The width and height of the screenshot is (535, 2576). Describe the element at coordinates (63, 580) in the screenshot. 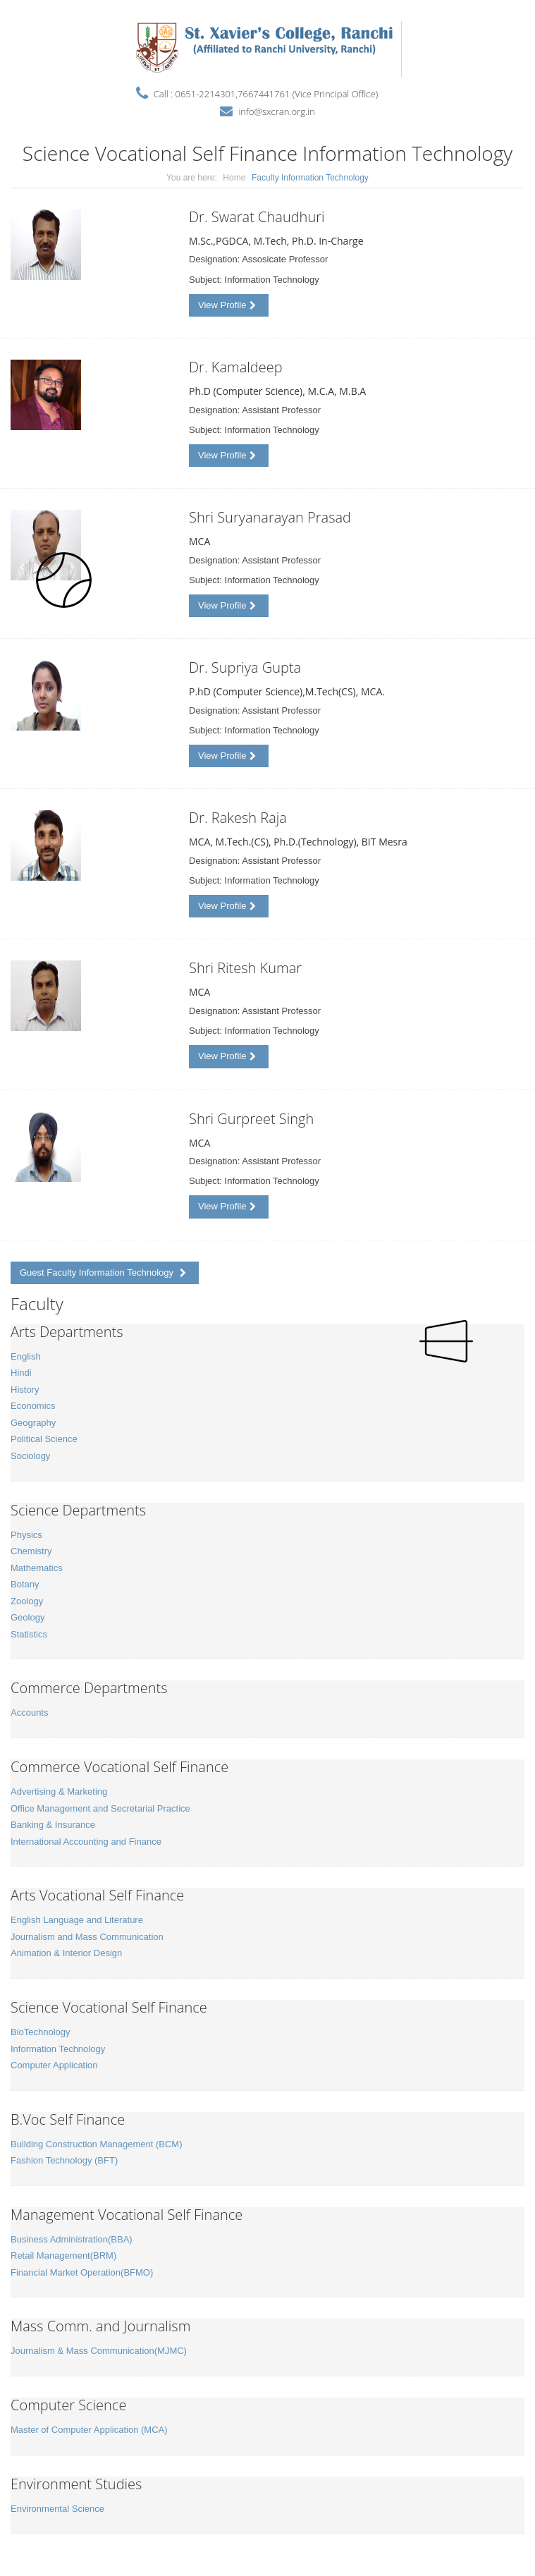

I see `access tennis or sports-related features` at that location.